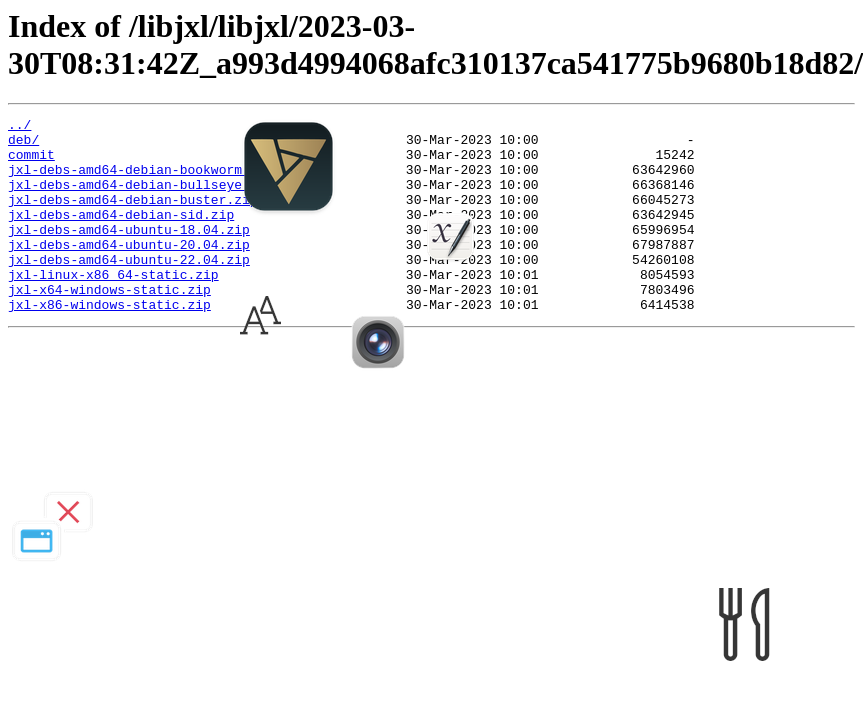 This screenshot has height=720, width=863. I want to click on close or shut down display, so click(52, 526).